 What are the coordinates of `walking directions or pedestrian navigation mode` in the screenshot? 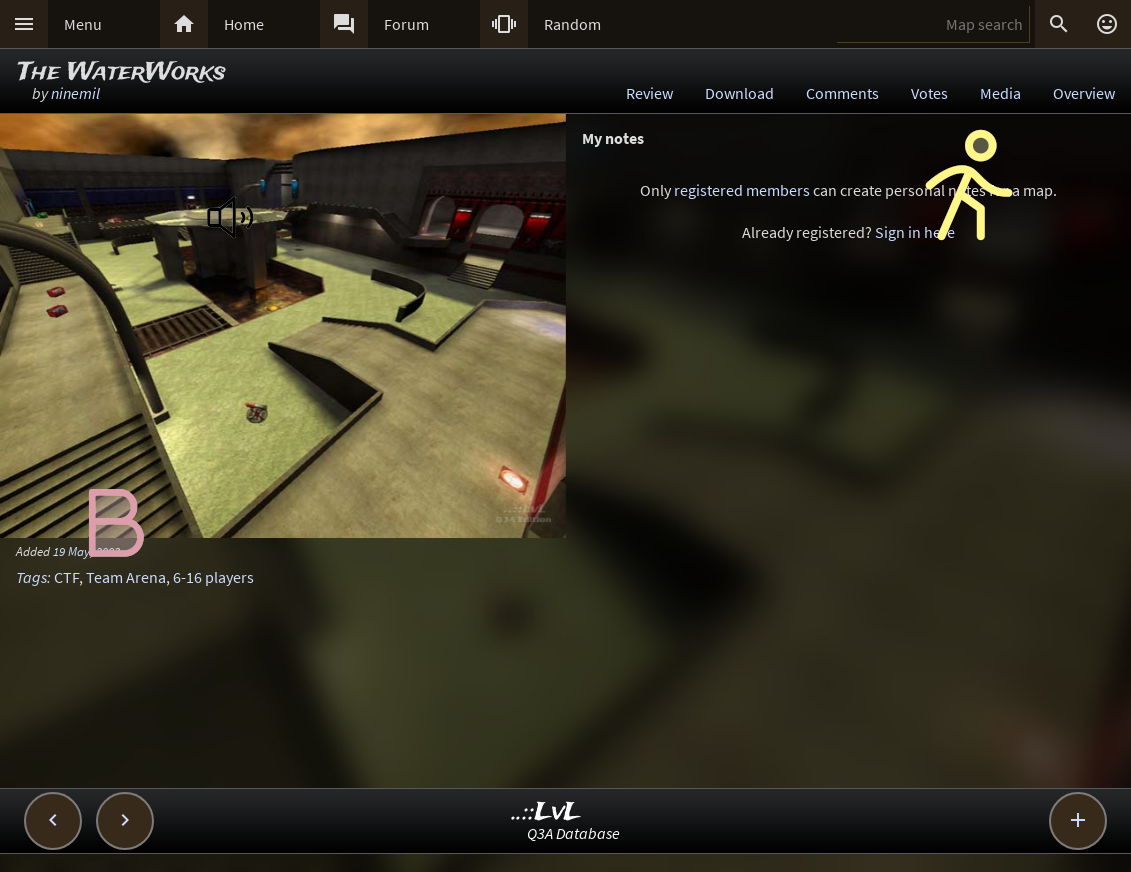 It's located at (969, 185).